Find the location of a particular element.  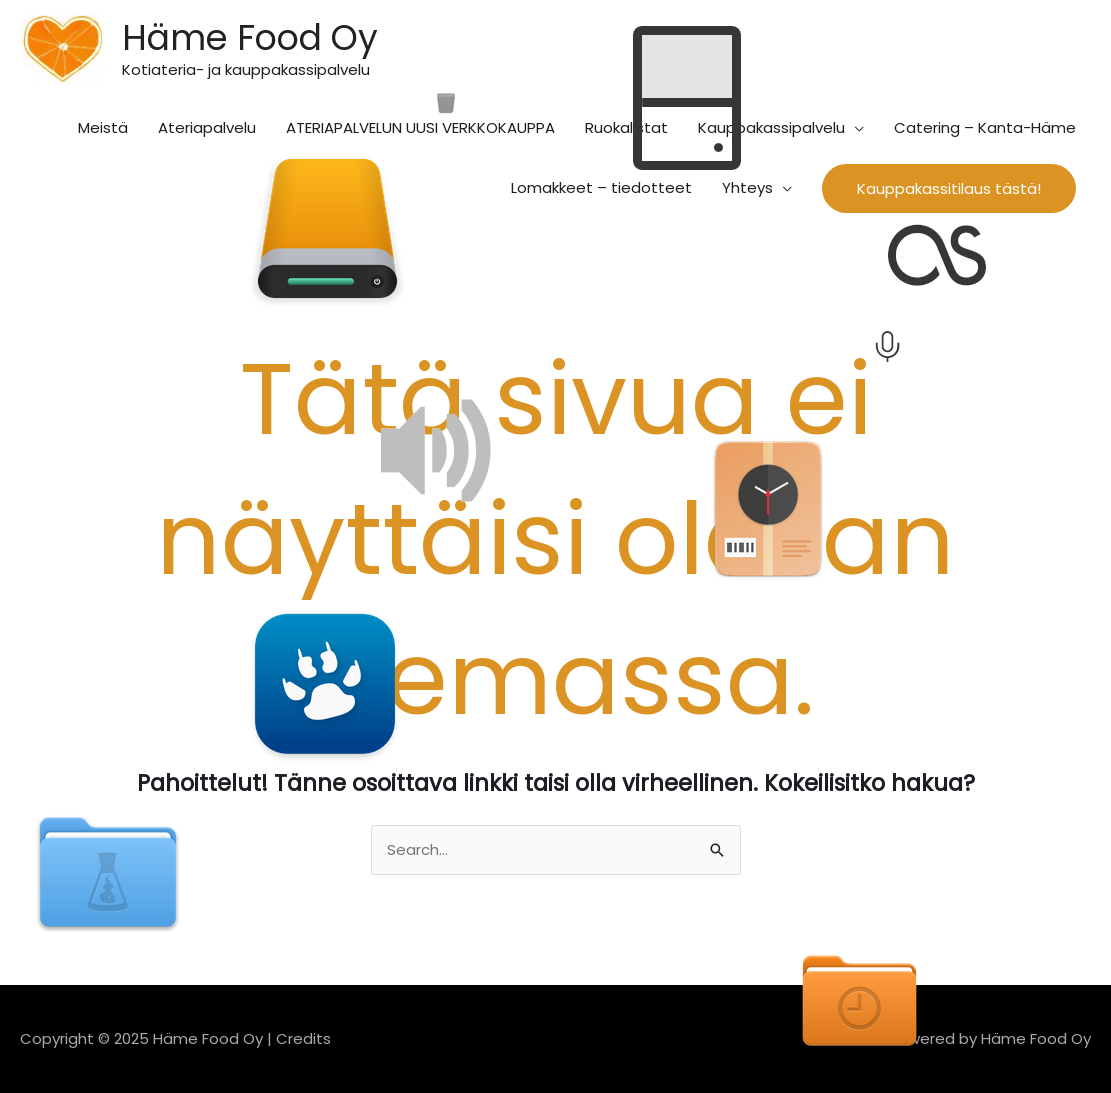

external USB hard drive connected is located at coordinates (327, 228).